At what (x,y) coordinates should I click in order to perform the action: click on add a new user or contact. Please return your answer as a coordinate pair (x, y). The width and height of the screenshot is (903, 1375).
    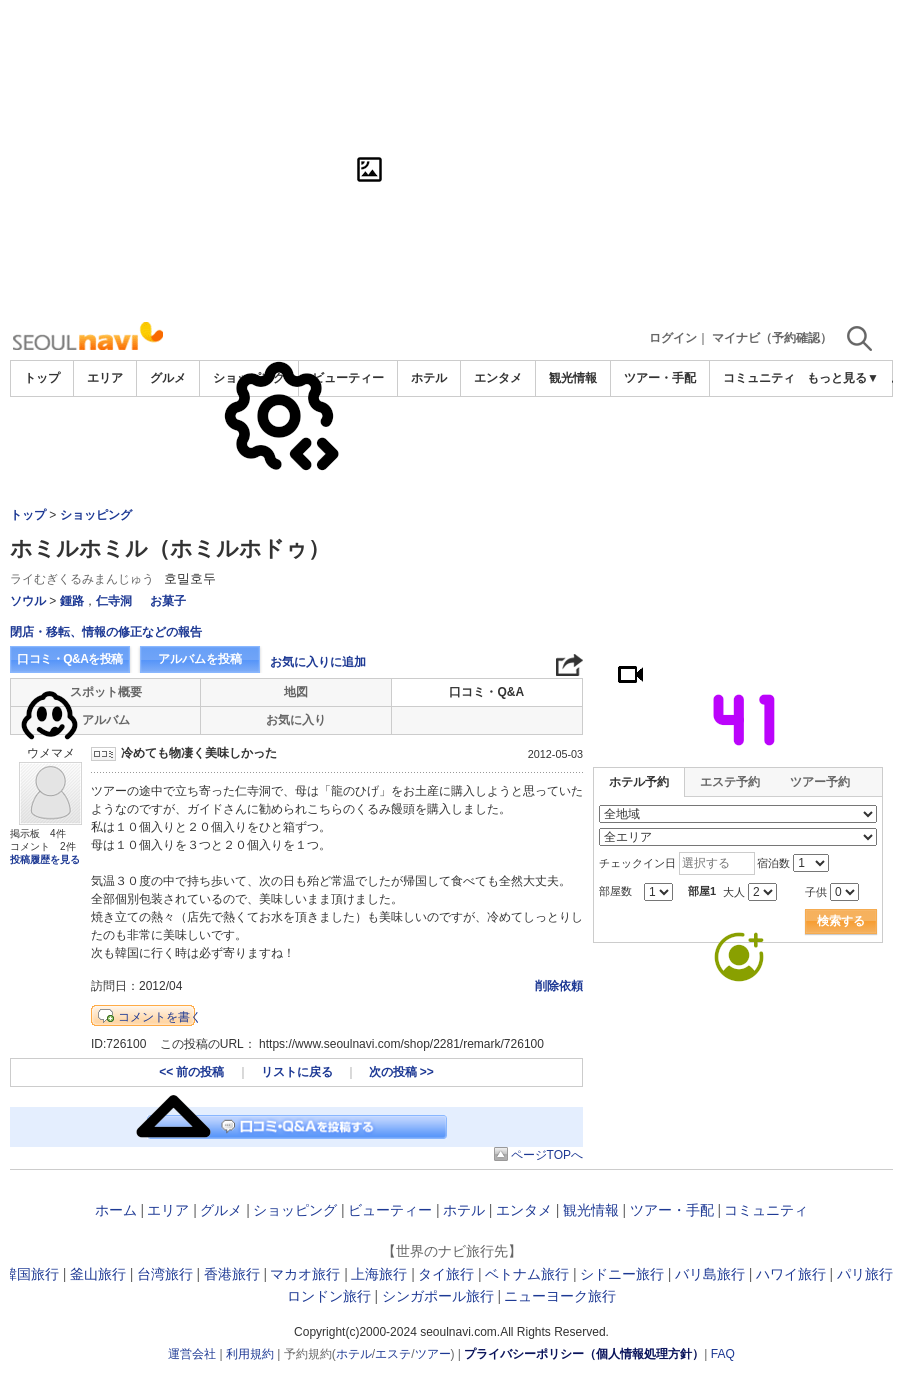
    Looking at the image, I should click on (739, 957).